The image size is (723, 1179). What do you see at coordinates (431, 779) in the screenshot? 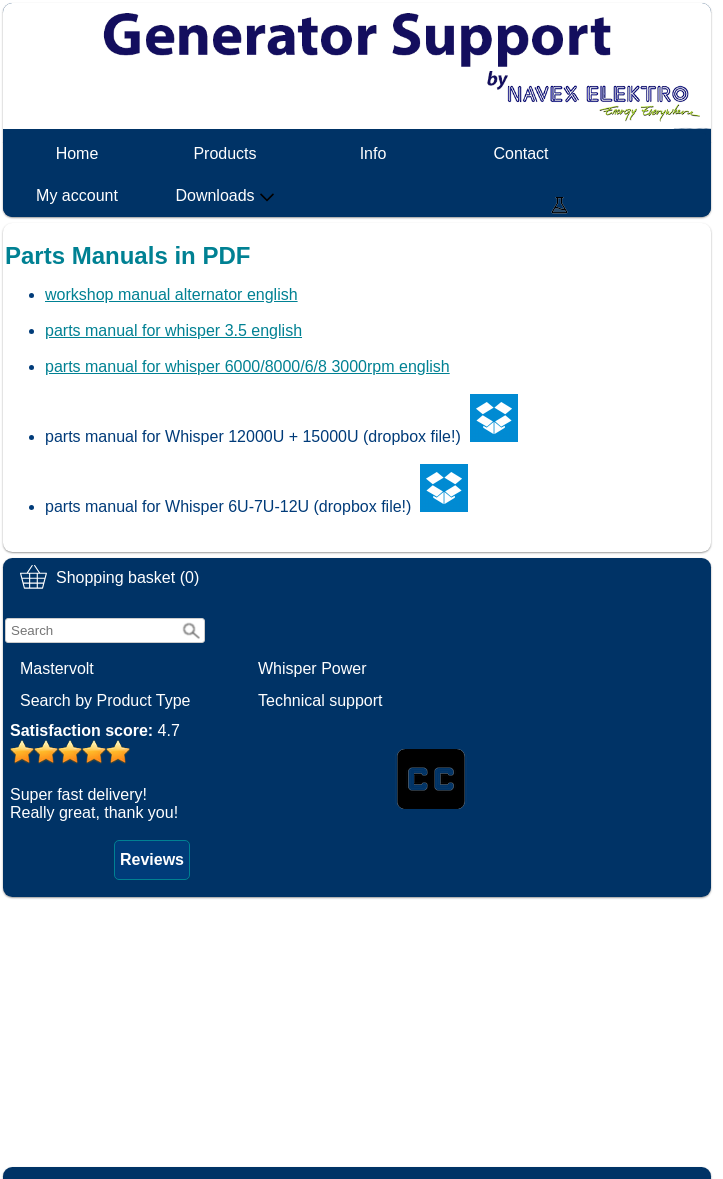
I see `toggle closed captions on video` at bounding box center [431, 779].